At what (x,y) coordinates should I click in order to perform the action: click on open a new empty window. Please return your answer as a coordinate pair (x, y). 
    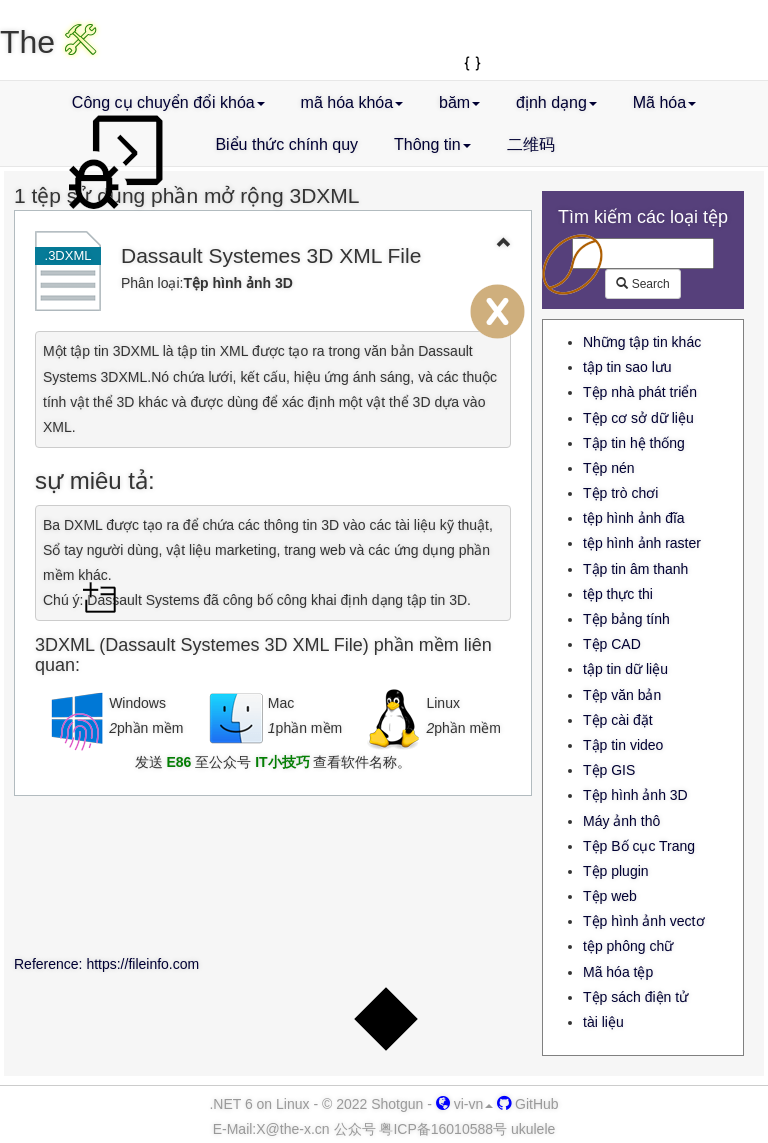
    Looking at the image, I should click on (100, 597).